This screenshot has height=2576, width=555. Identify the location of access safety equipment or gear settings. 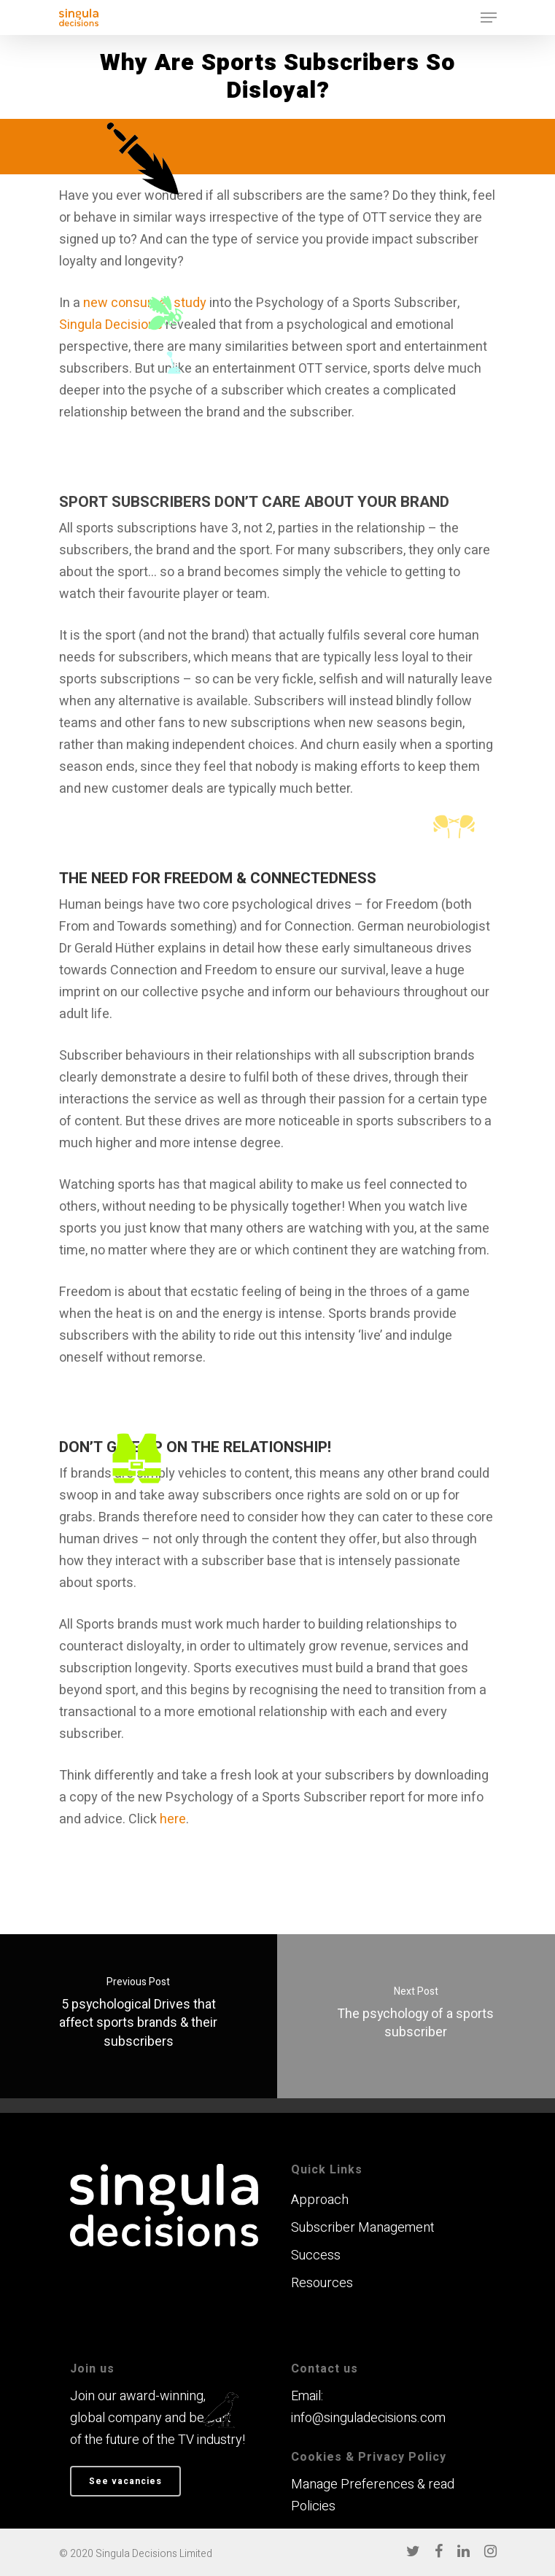
(136, 1458).